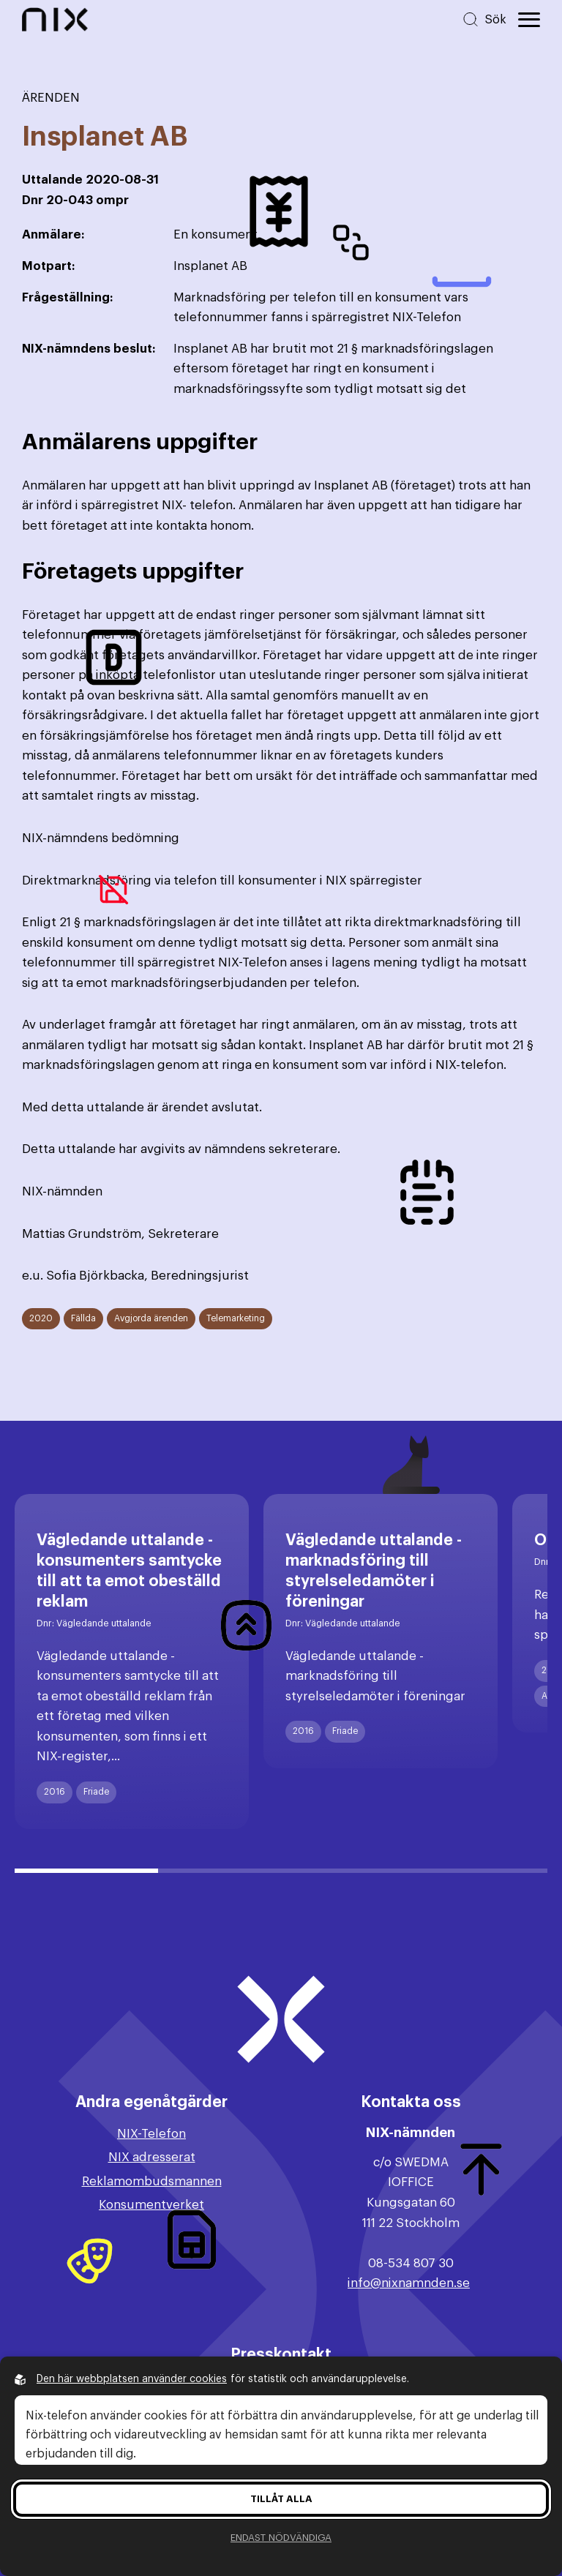 The width and height of the screenshot is (562, 2576). I want to click on save function is disabled or unavailable, so click(113, 890).